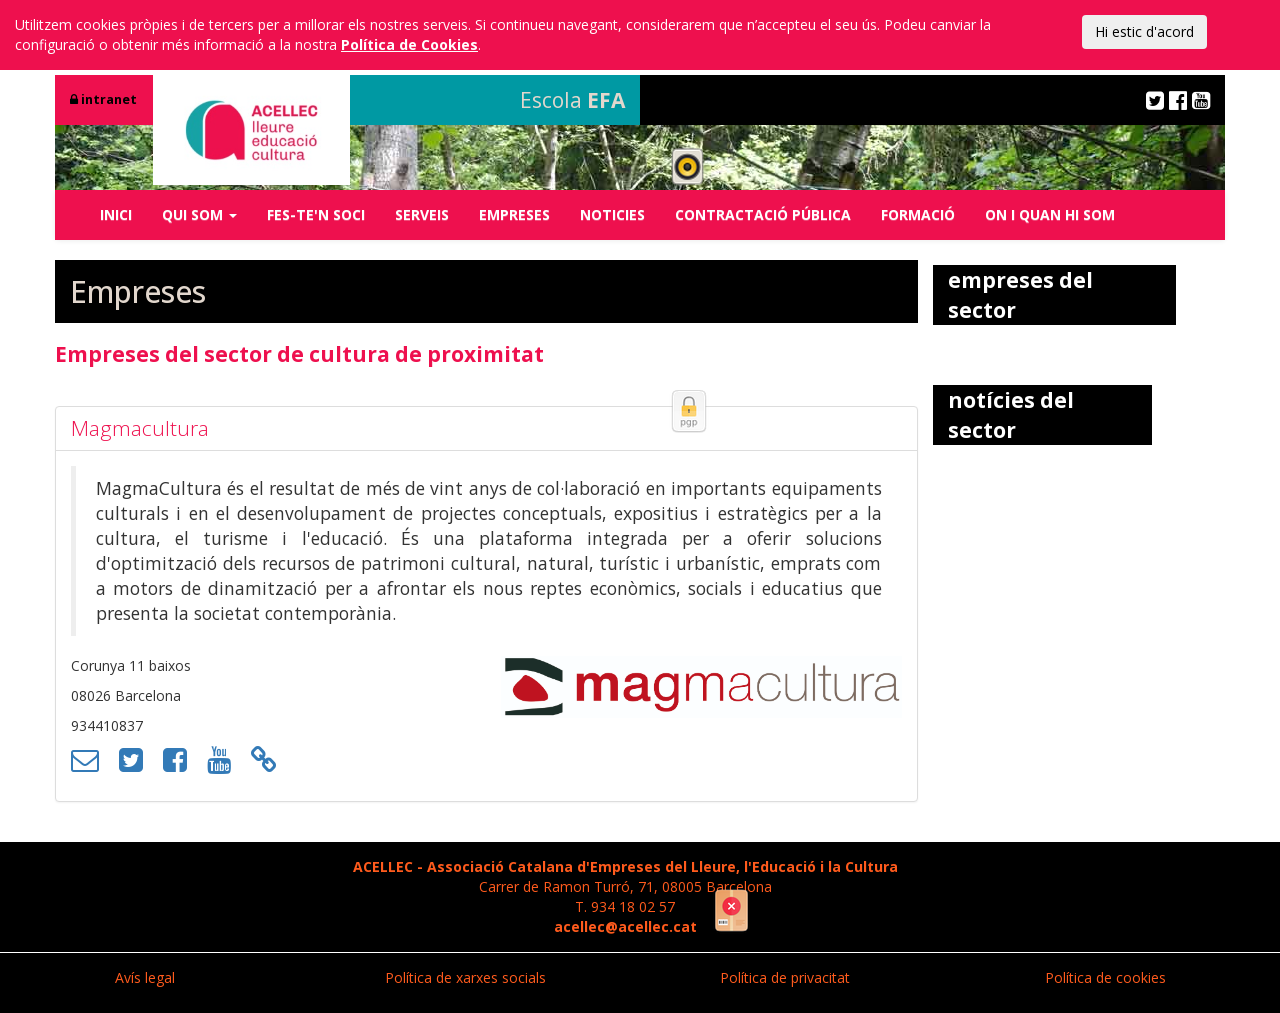 This screenshot has width=1280, height=1013. Describe the element at coordinates (731, 910) in the screenshot. I see `indicates a package scheduled for removal` at that location.